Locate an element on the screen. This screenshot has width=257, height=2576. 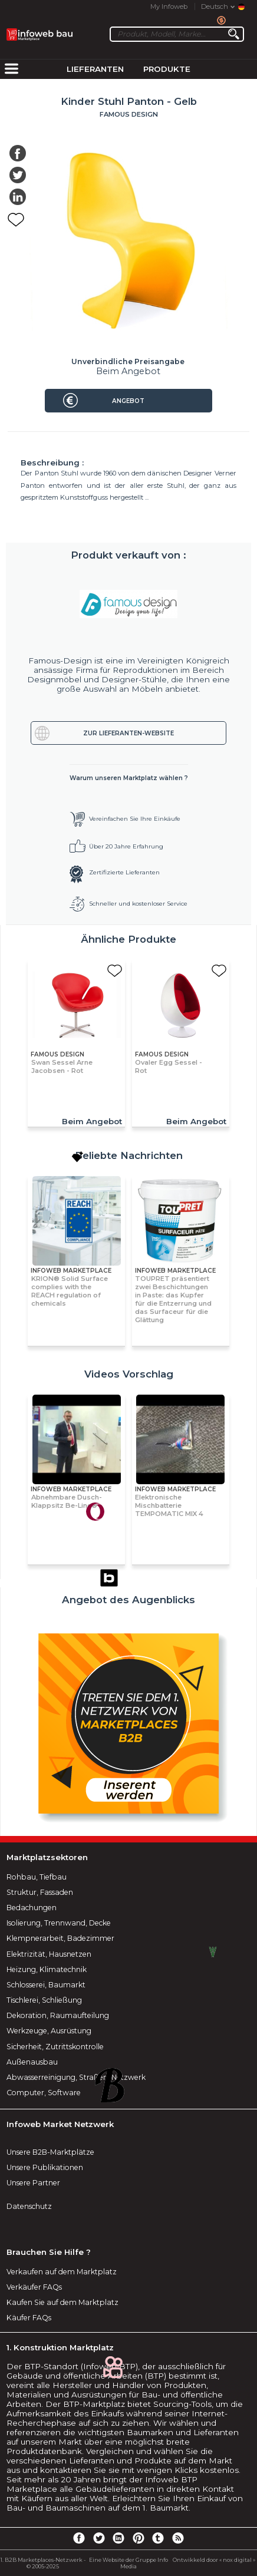
buefy framework logo is located at coordinates (110, 2085).